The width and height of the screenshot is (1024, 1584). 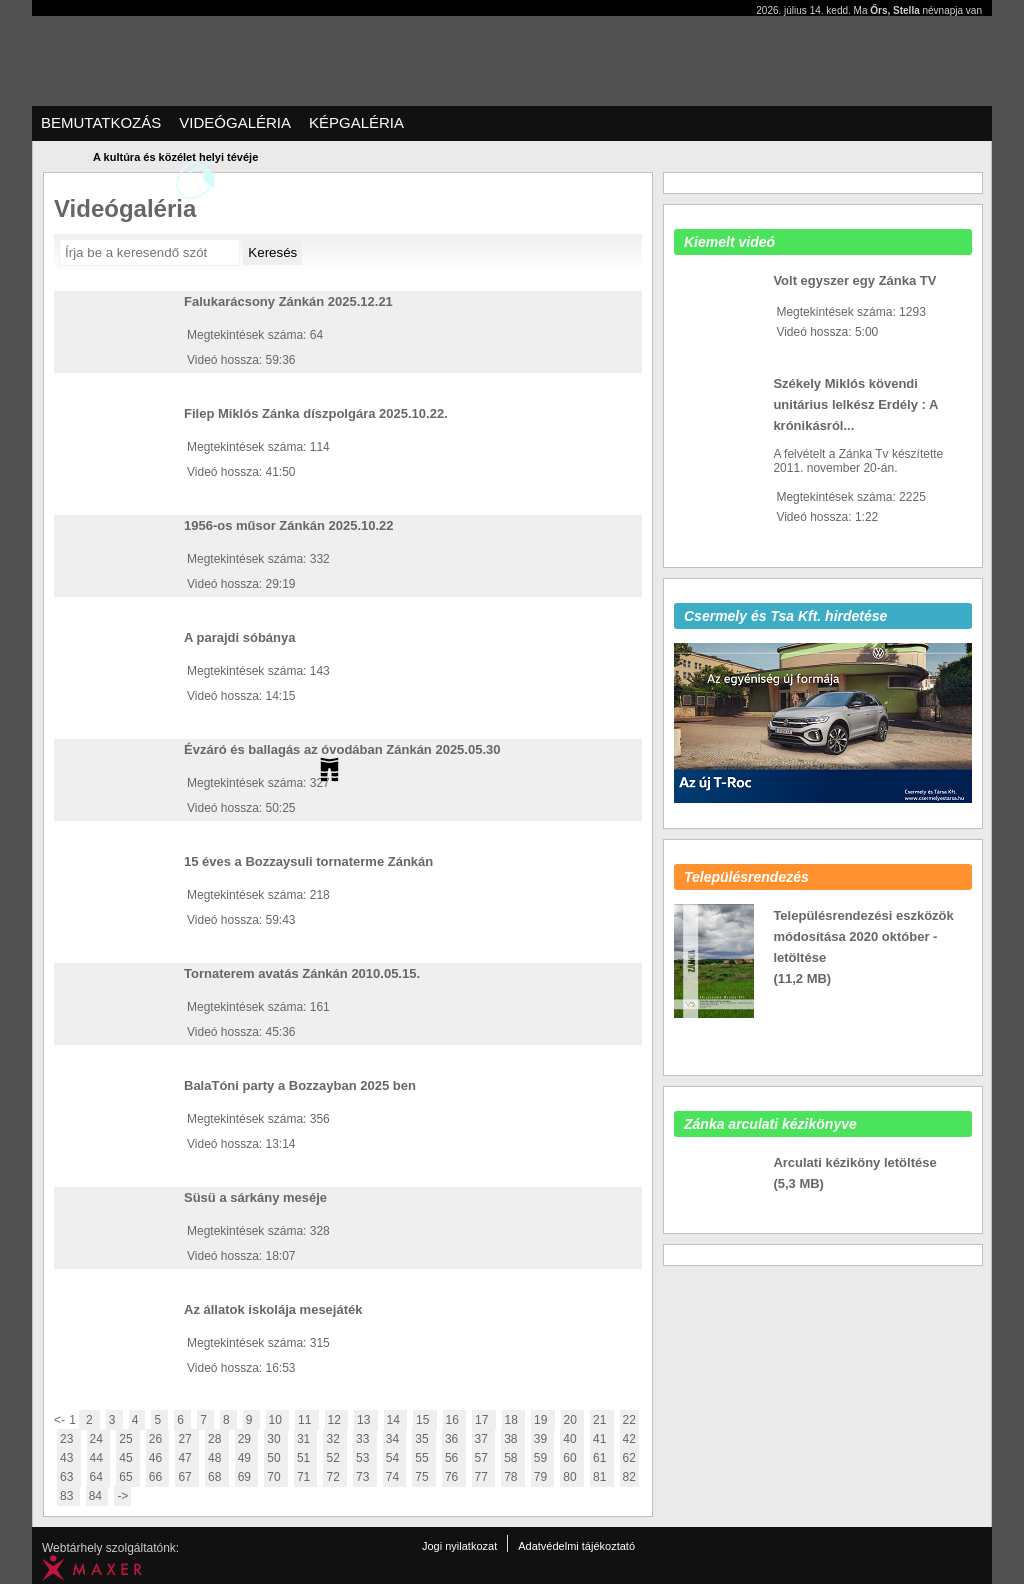 What do you see at coordinates (329, 769) in the screenshot?
I see `equip armored leg gear` at bounding box center [329, 769].